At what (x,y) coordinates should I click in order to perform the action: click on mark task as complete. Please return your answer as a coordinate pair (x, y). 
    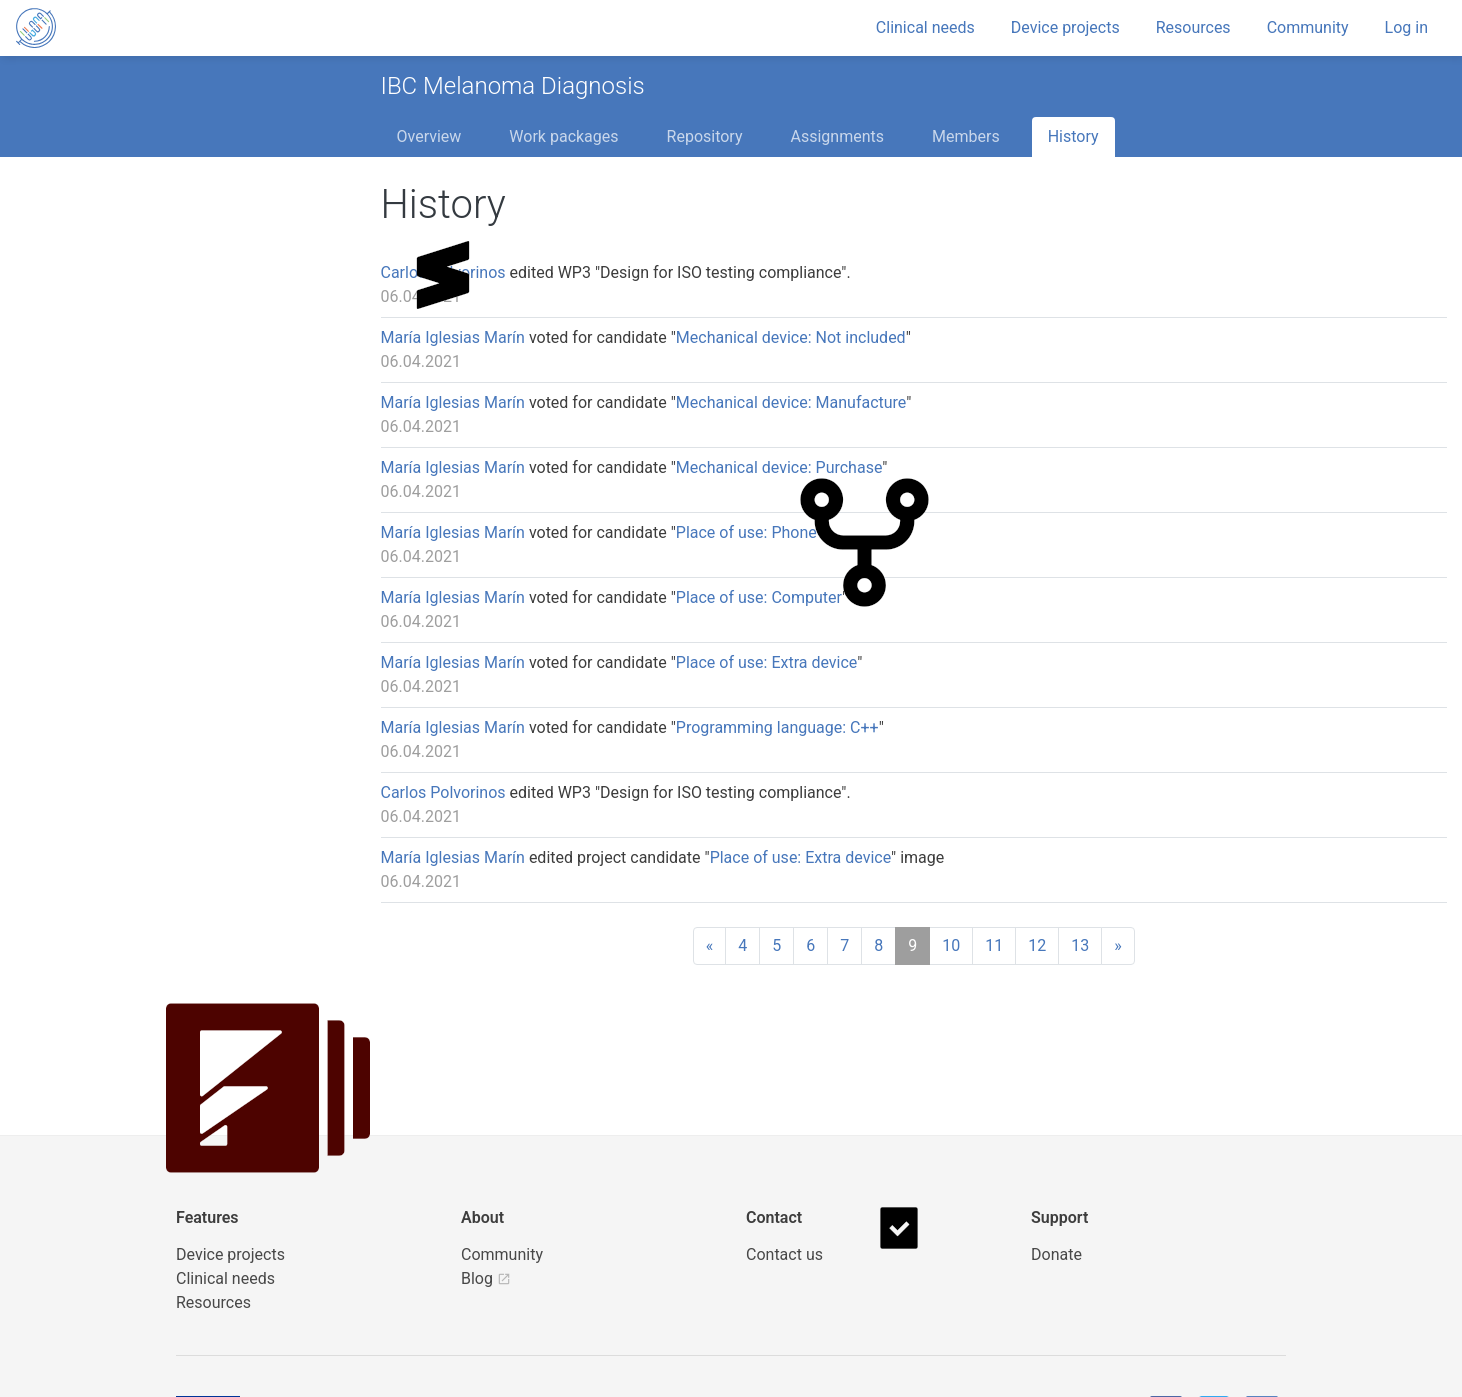
    Looking at the image, I should click on (899, 1228).